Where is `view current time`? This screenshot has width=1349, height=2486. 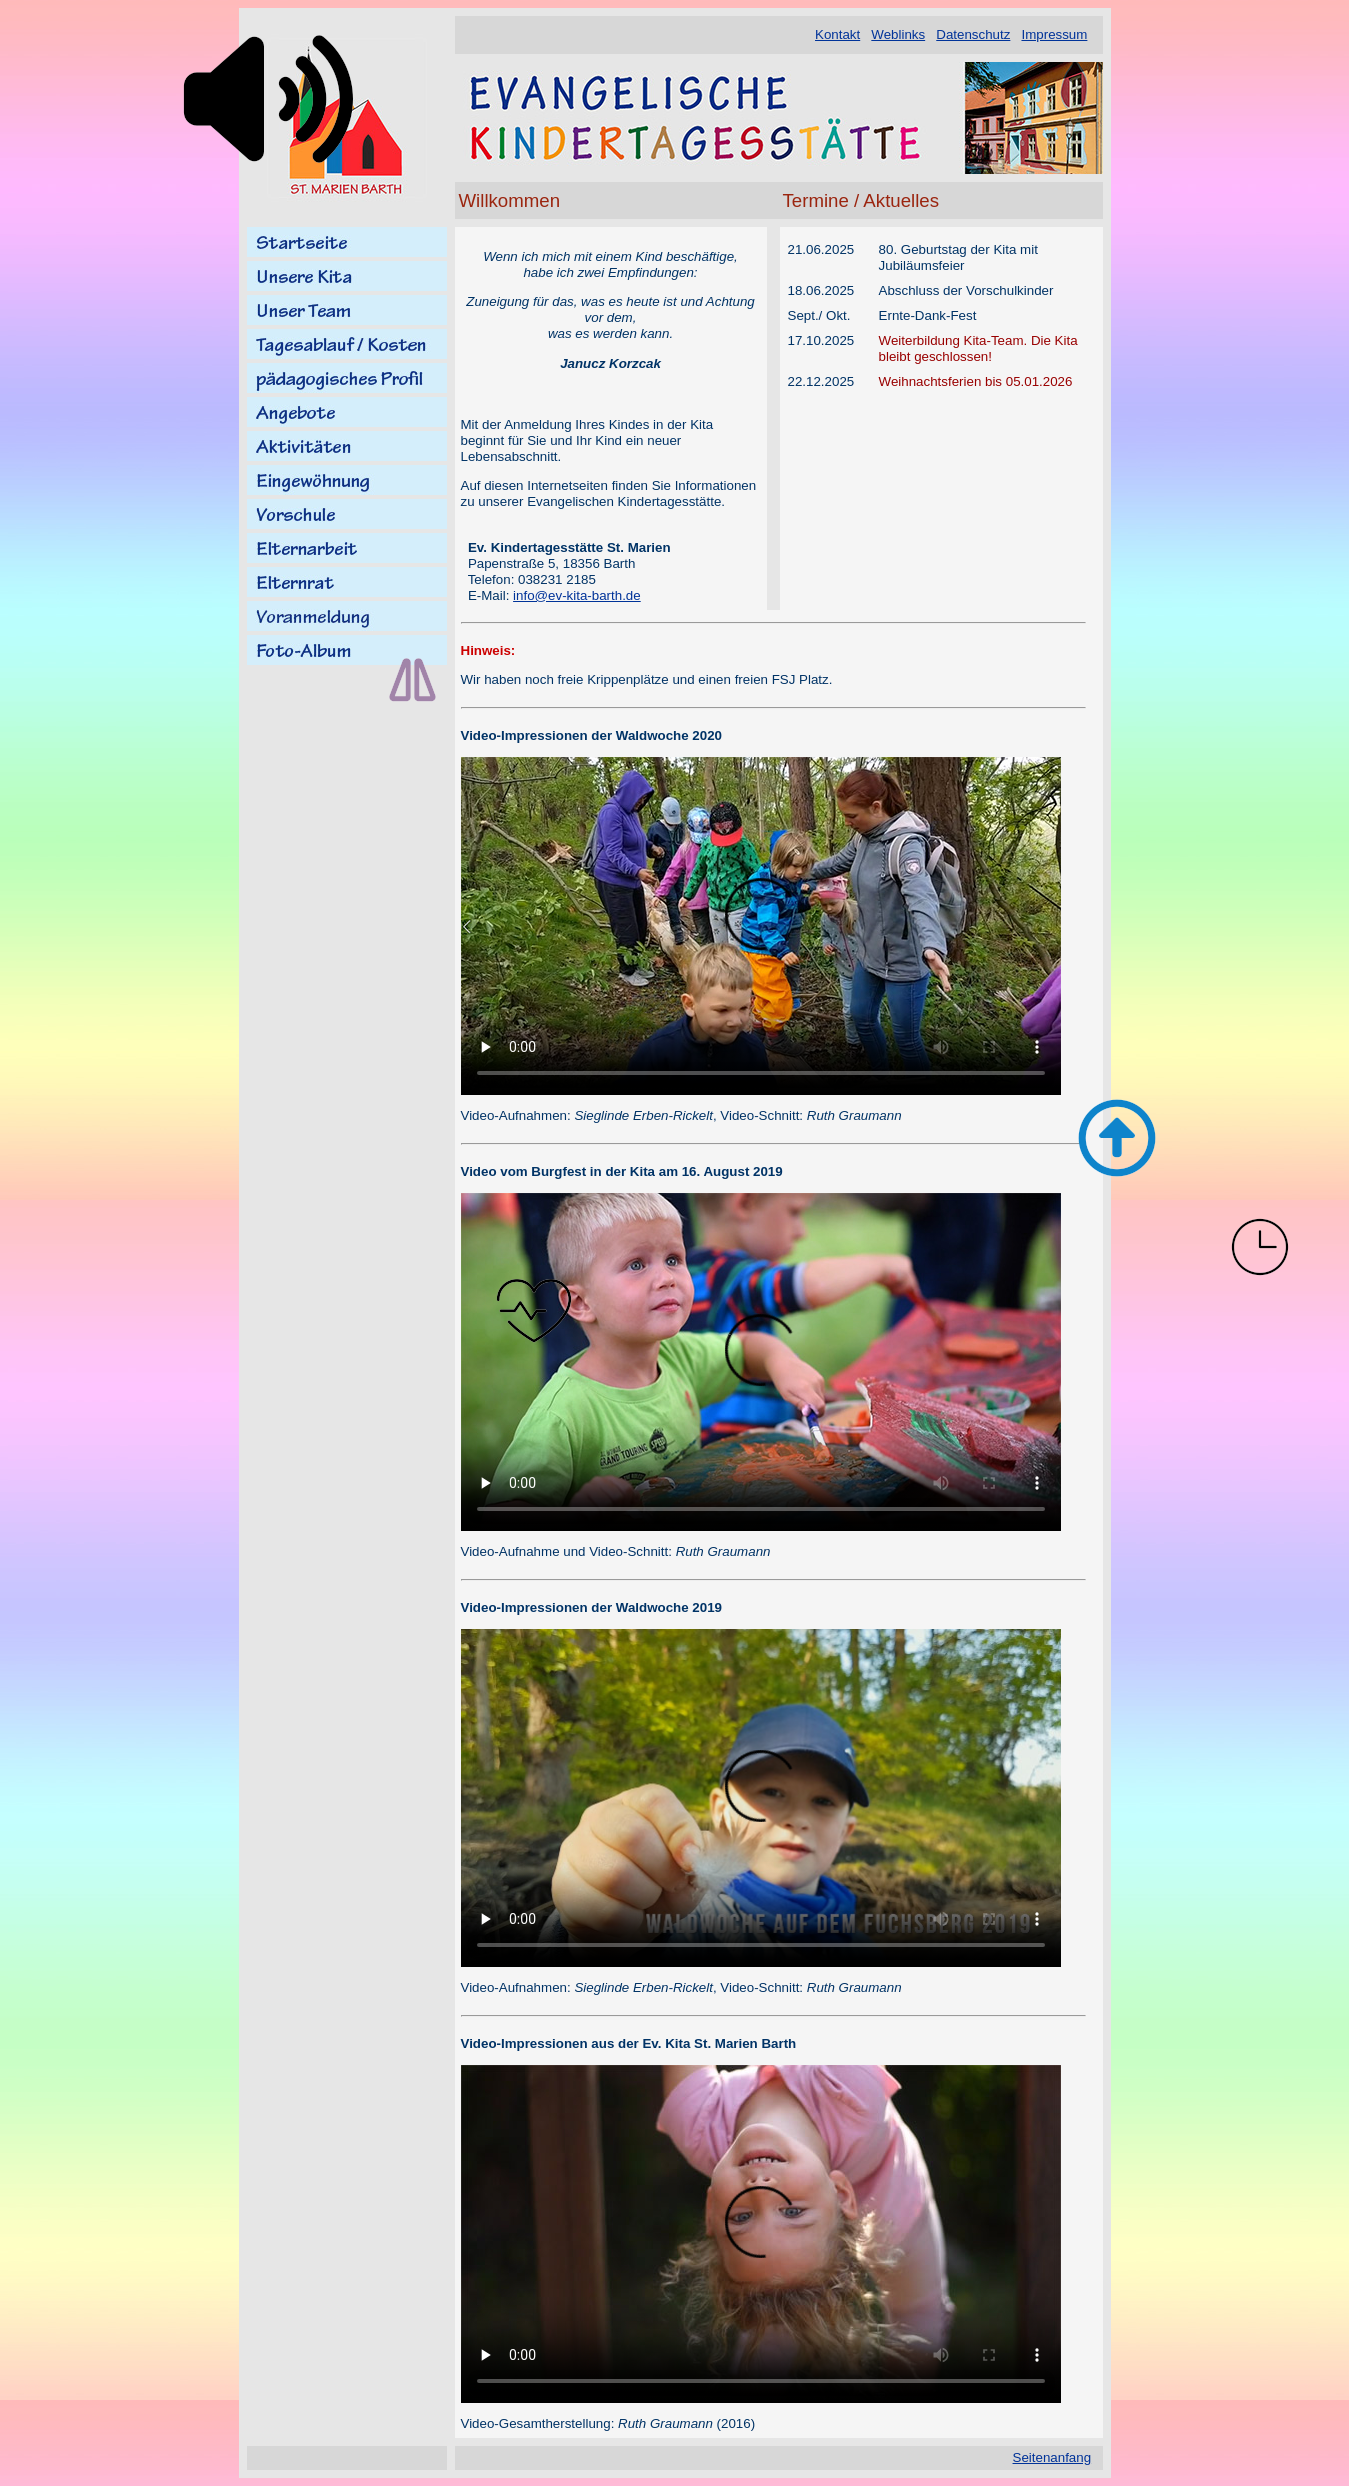 view current time is located at coordinates (1260, 1247).